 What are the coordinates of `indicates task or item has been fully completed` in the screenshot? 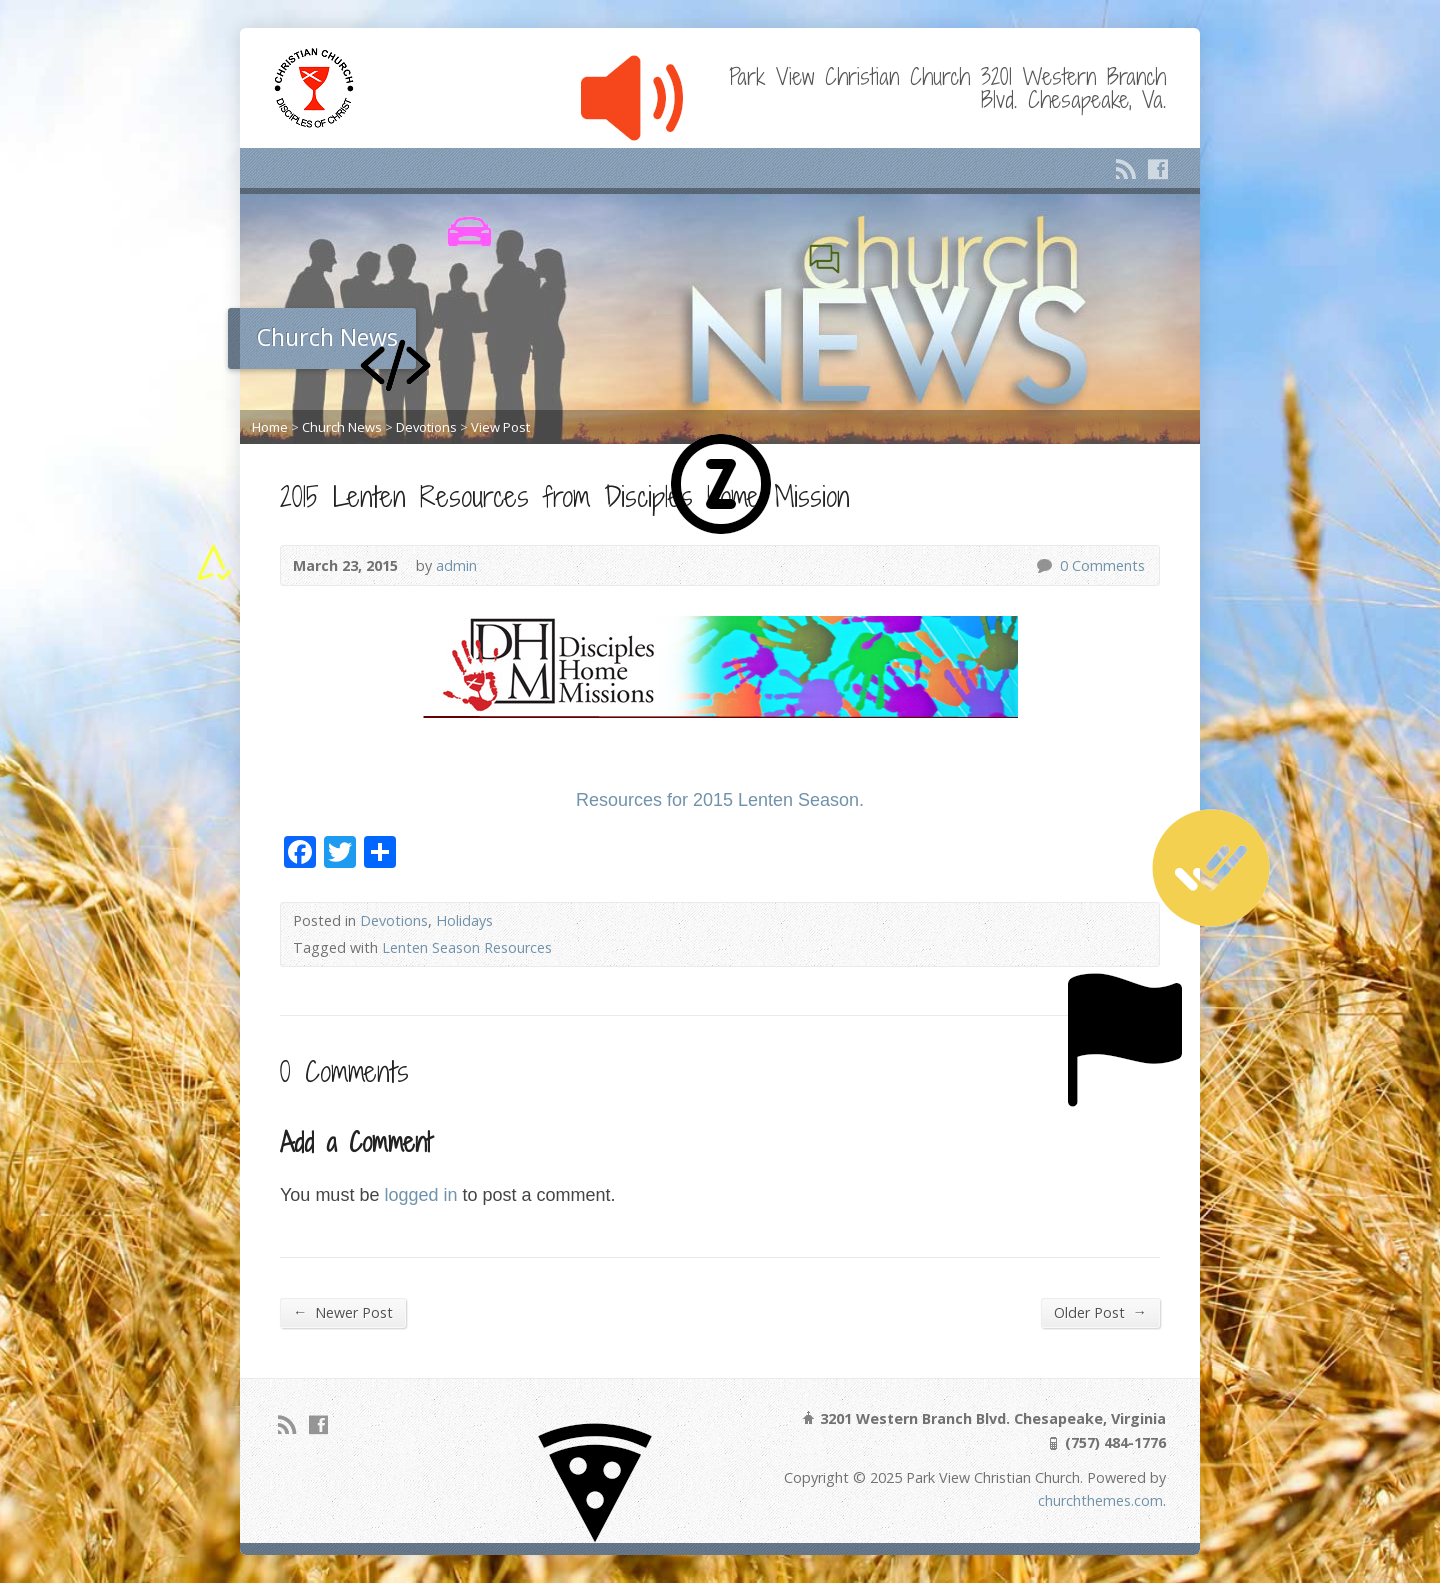 It's located at (1211, 868).